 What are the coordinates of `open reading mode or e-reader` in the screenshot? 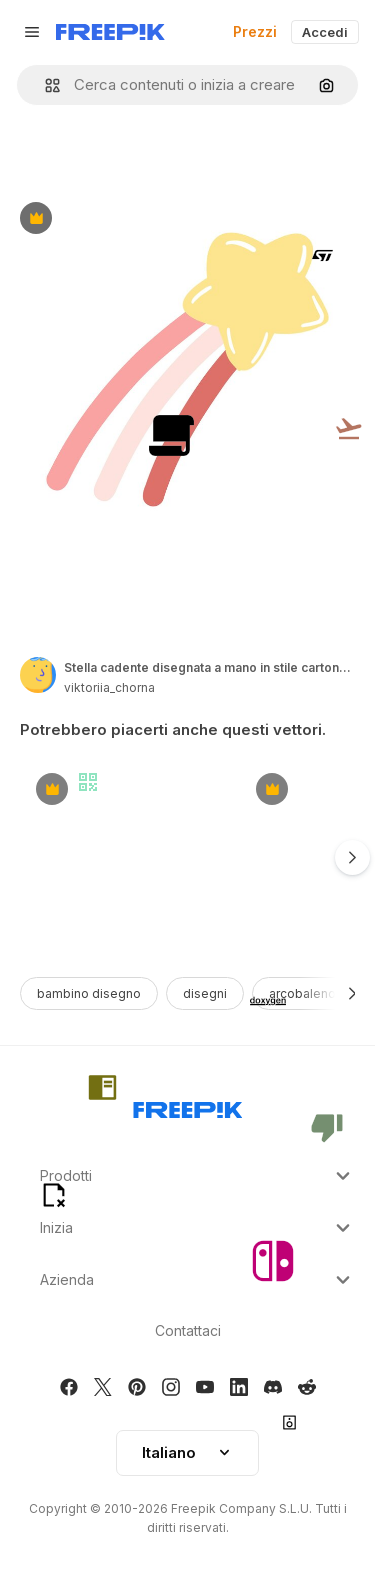 It's located at (102, 1087).